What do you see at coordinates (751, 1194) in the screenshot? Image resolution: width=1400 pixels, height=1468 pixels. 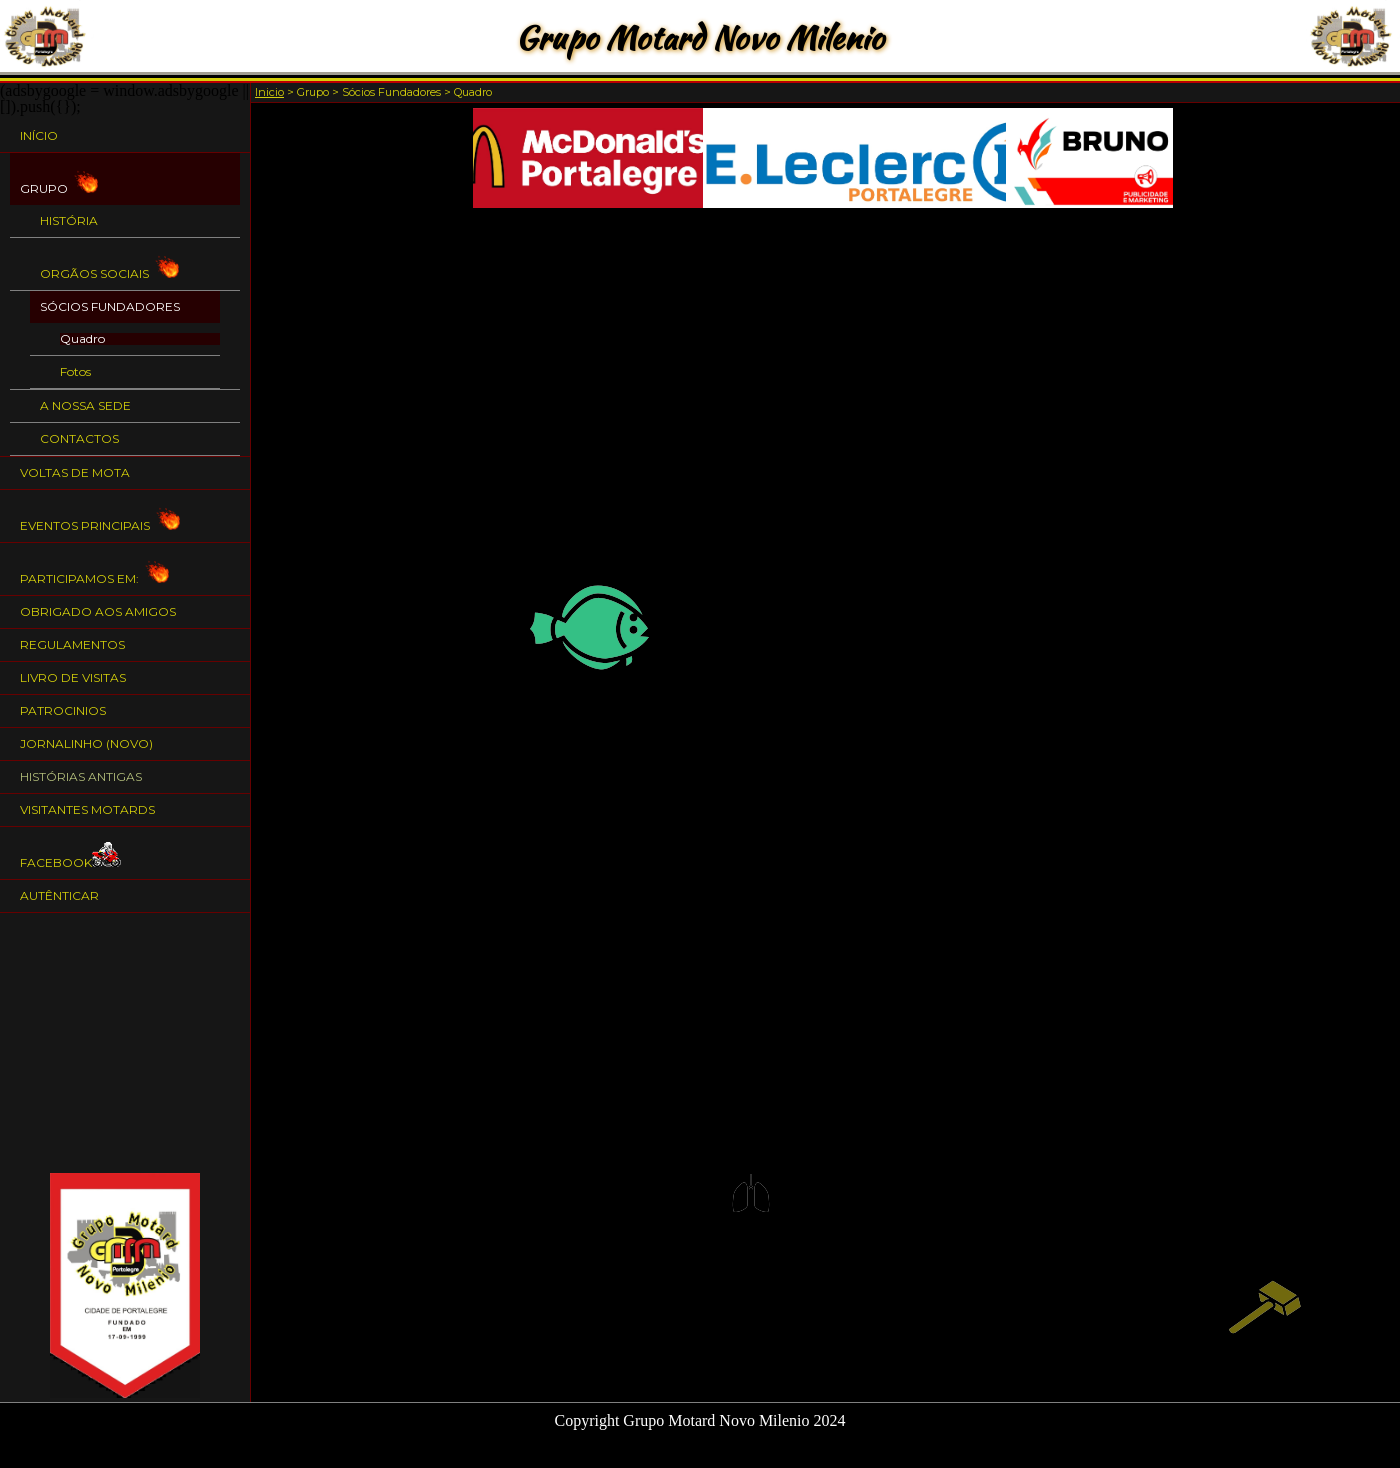 I see `access respiratory health information` at bounding box center [751, 1194].